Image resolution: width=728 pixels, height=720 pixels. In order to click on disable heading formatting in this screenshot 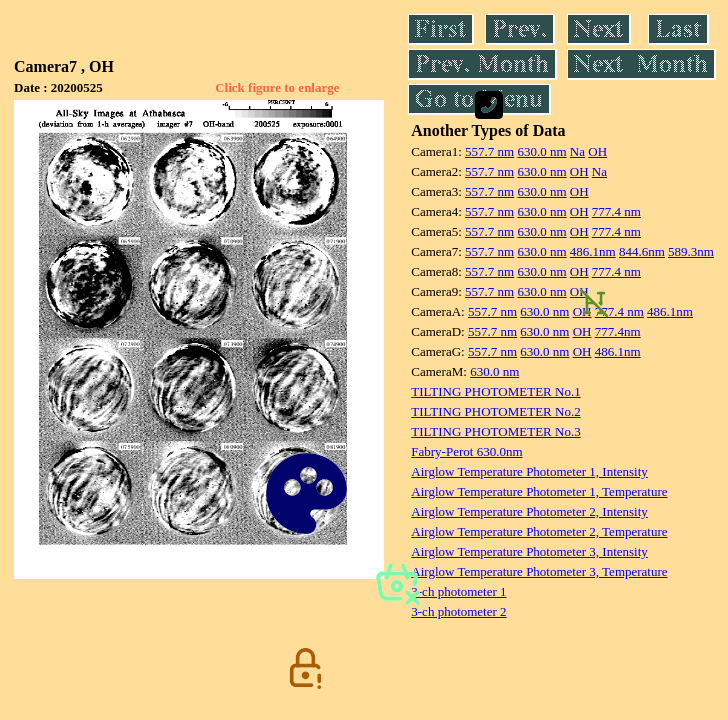, I will do `click(594, 303)`.